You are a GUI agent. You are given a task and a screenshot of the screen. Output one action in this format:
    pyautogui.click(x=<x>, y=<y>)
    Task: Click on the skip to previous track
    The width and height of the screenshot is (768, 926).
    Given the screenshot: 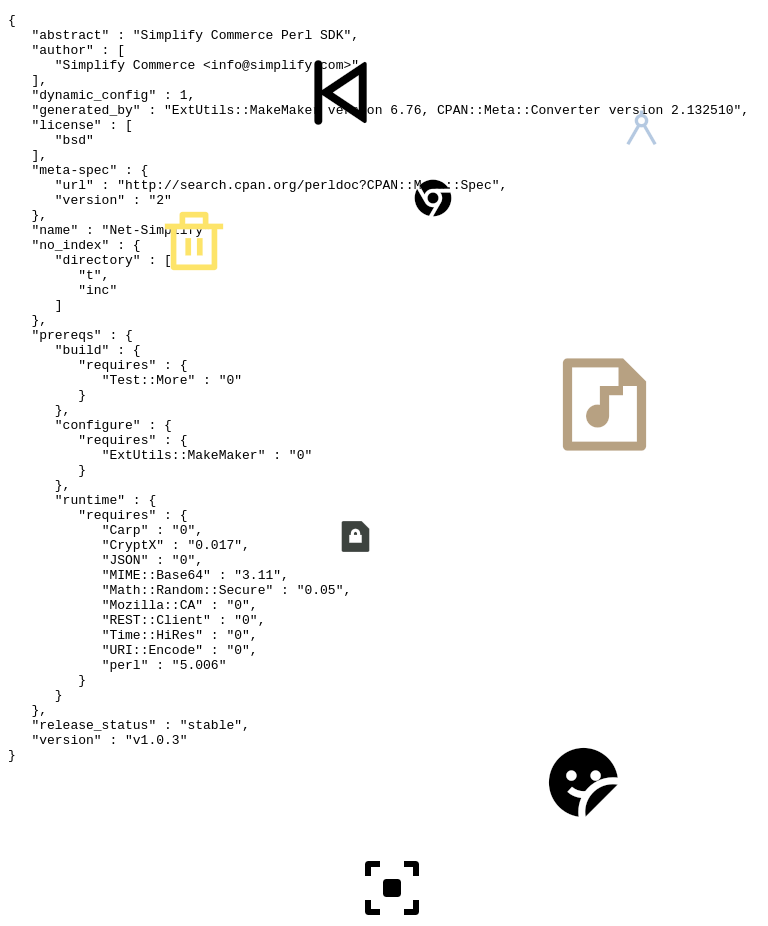 What is the action you would take?
    pyautogui.click(x=338, y=92)
    